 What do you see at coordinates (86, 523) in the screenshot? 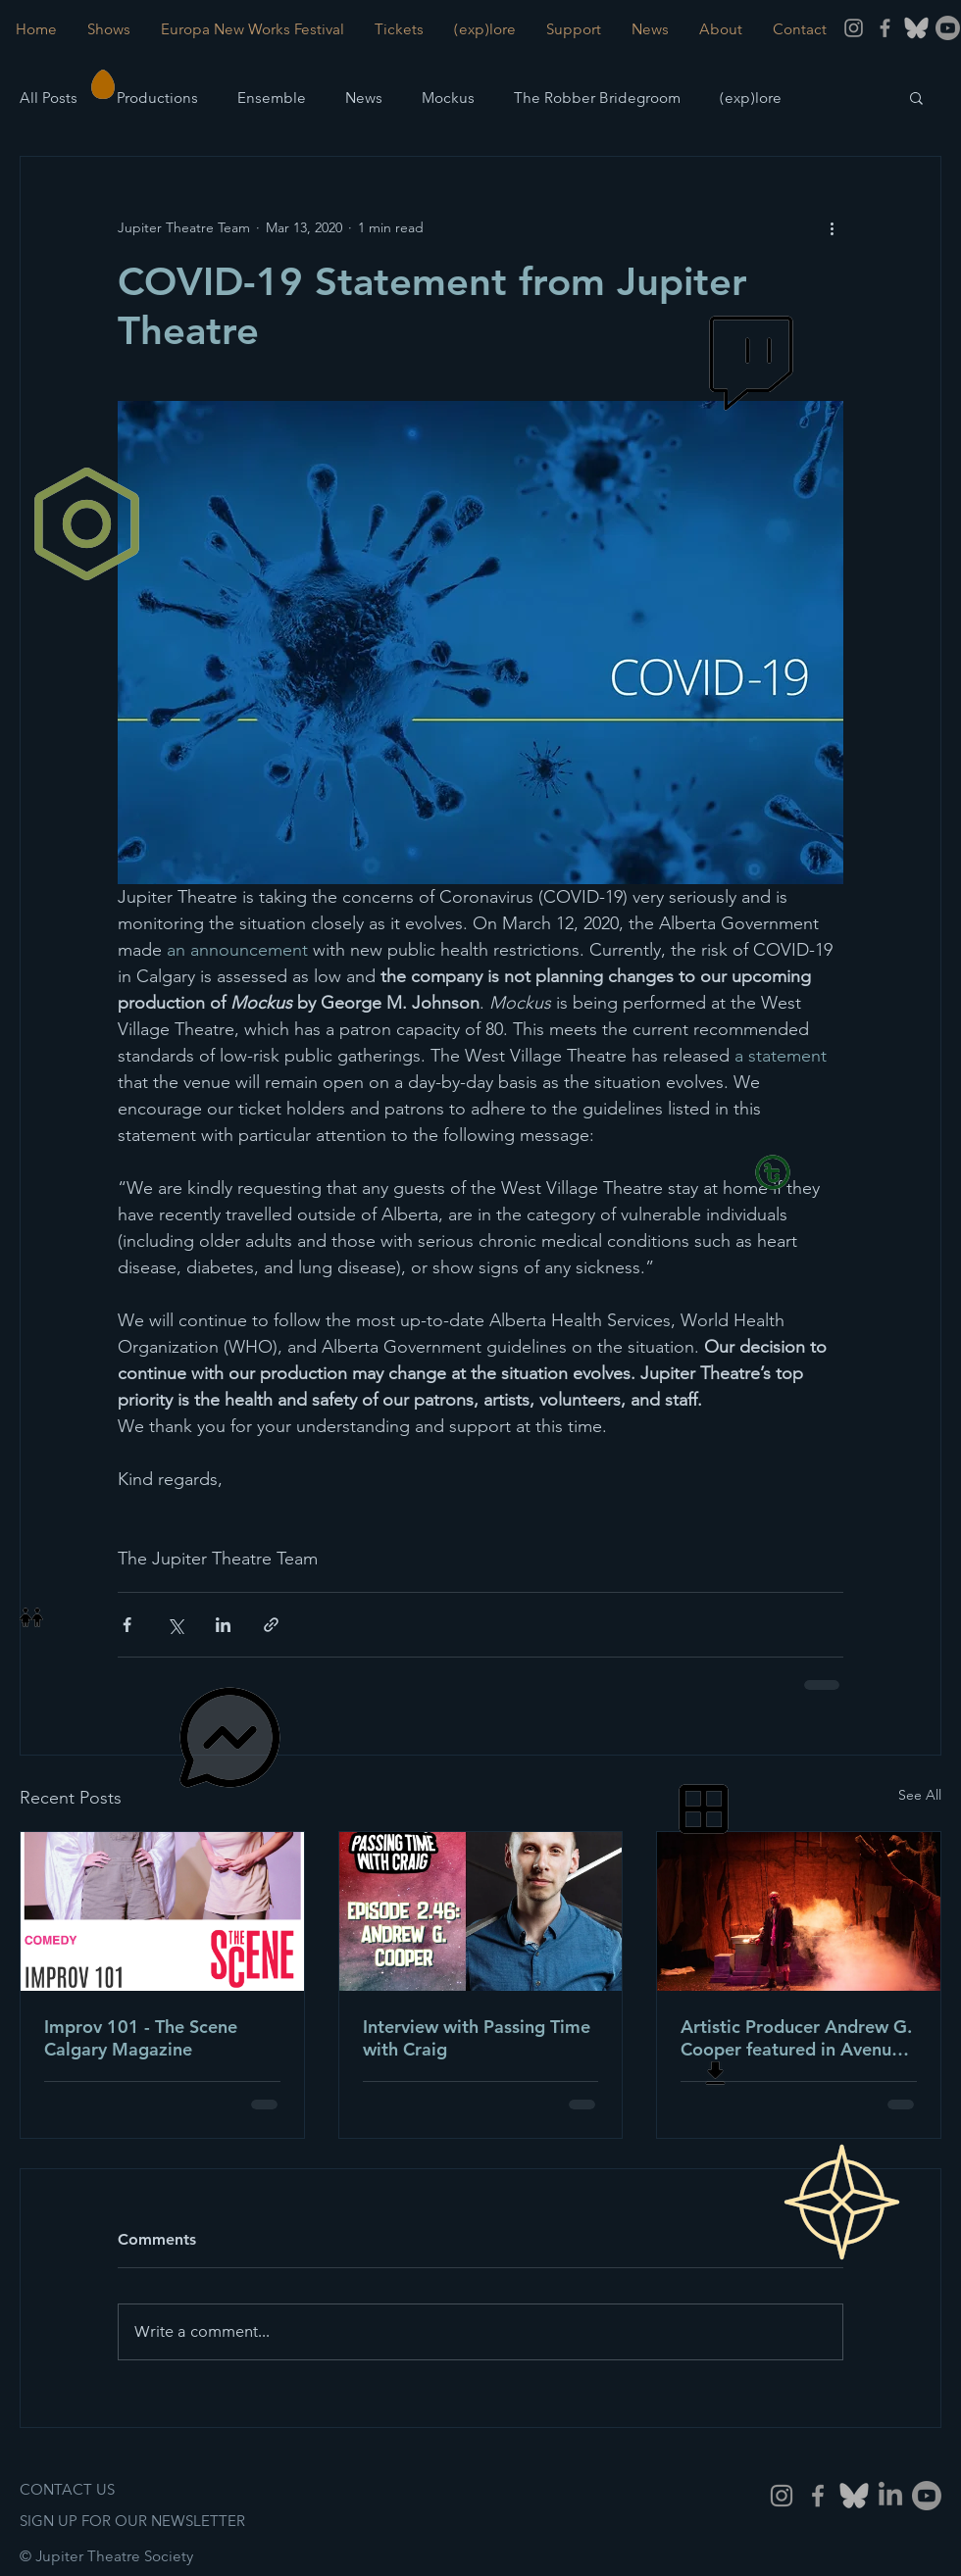
I see `access hardware or mechanical settings` at bounding box center [86, 523].